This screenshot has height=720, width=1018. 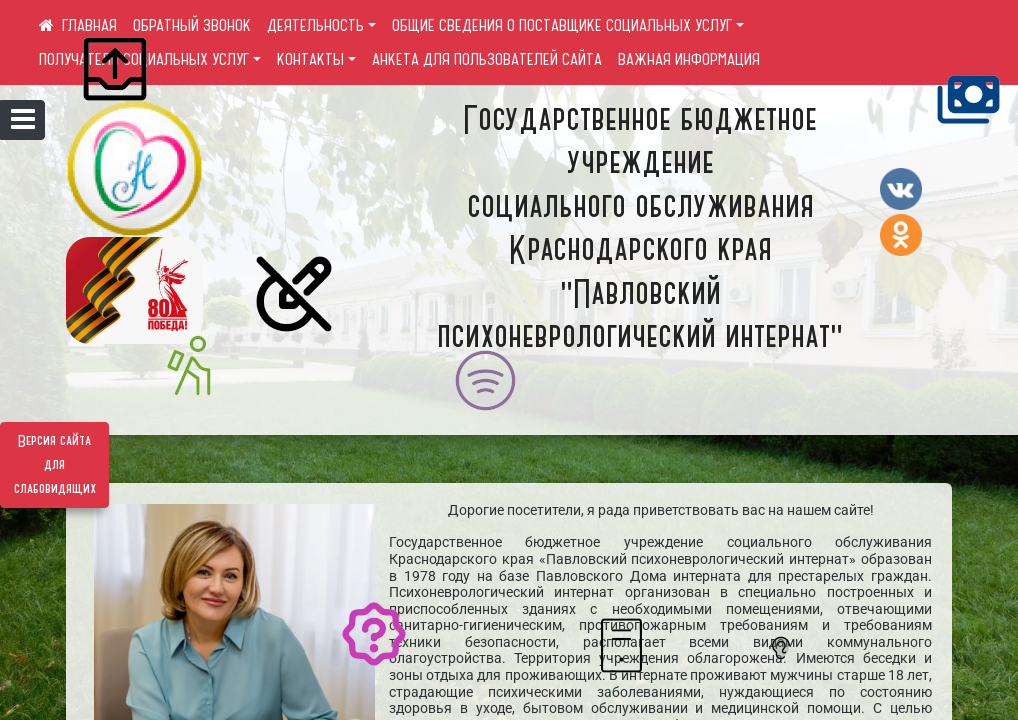 What do you see at coordinates (294, 294) in the screenshot?
I see `editing is disabled or unavailable` at bounding box center [294, 294].